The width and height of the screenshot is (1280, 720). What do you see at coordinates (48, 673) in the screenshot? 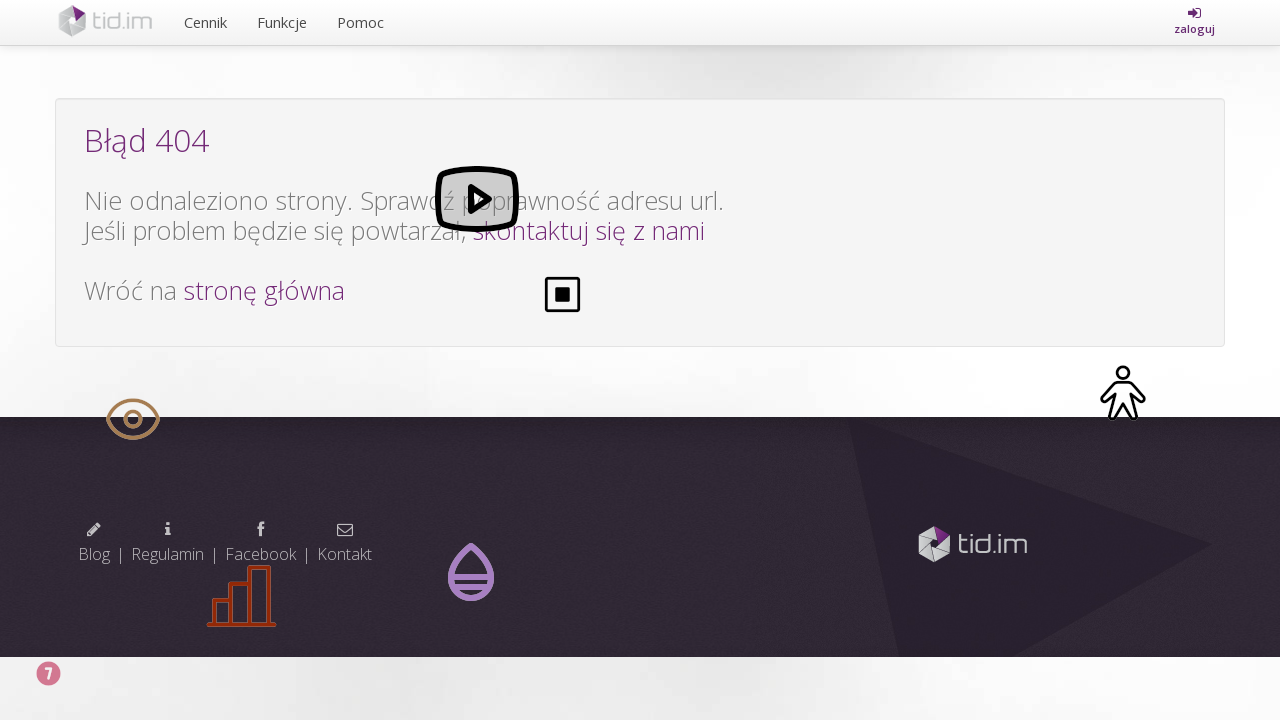
I see `indicates step 7 in a multi-step process` at bounding box center [48, 673].